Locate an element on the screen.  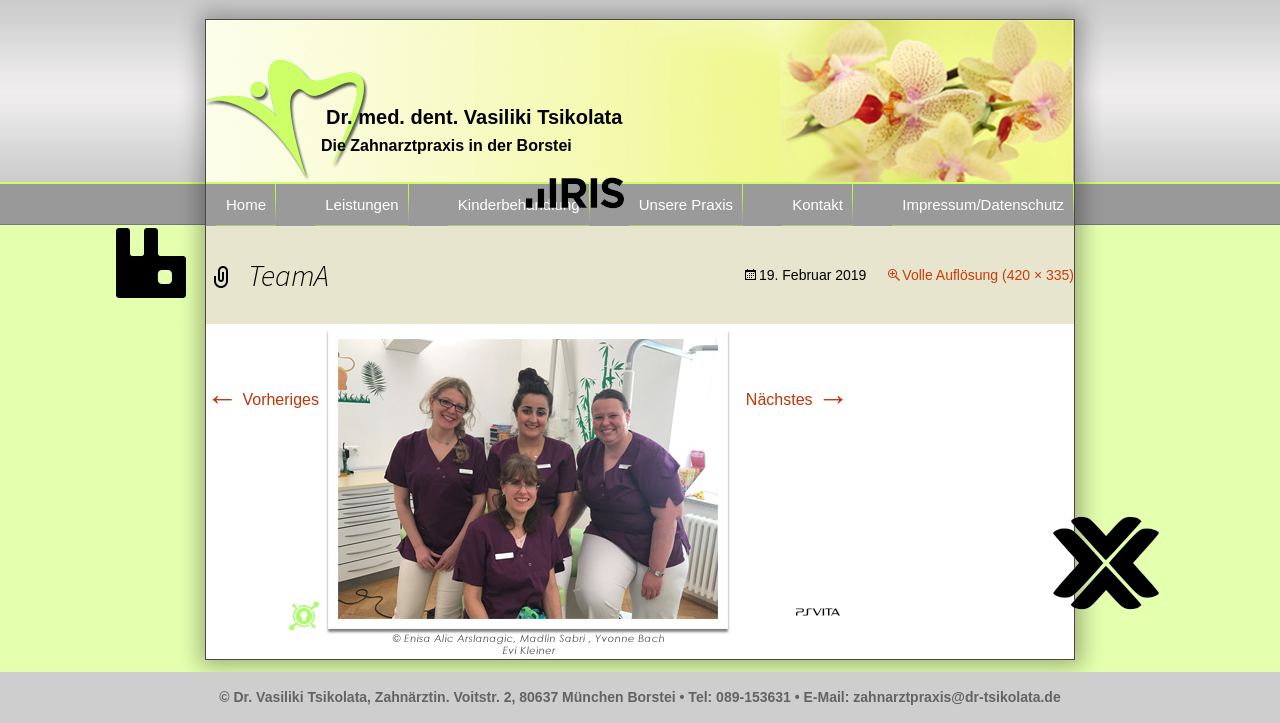
iris brand logo is located at coordinates (575, 193).